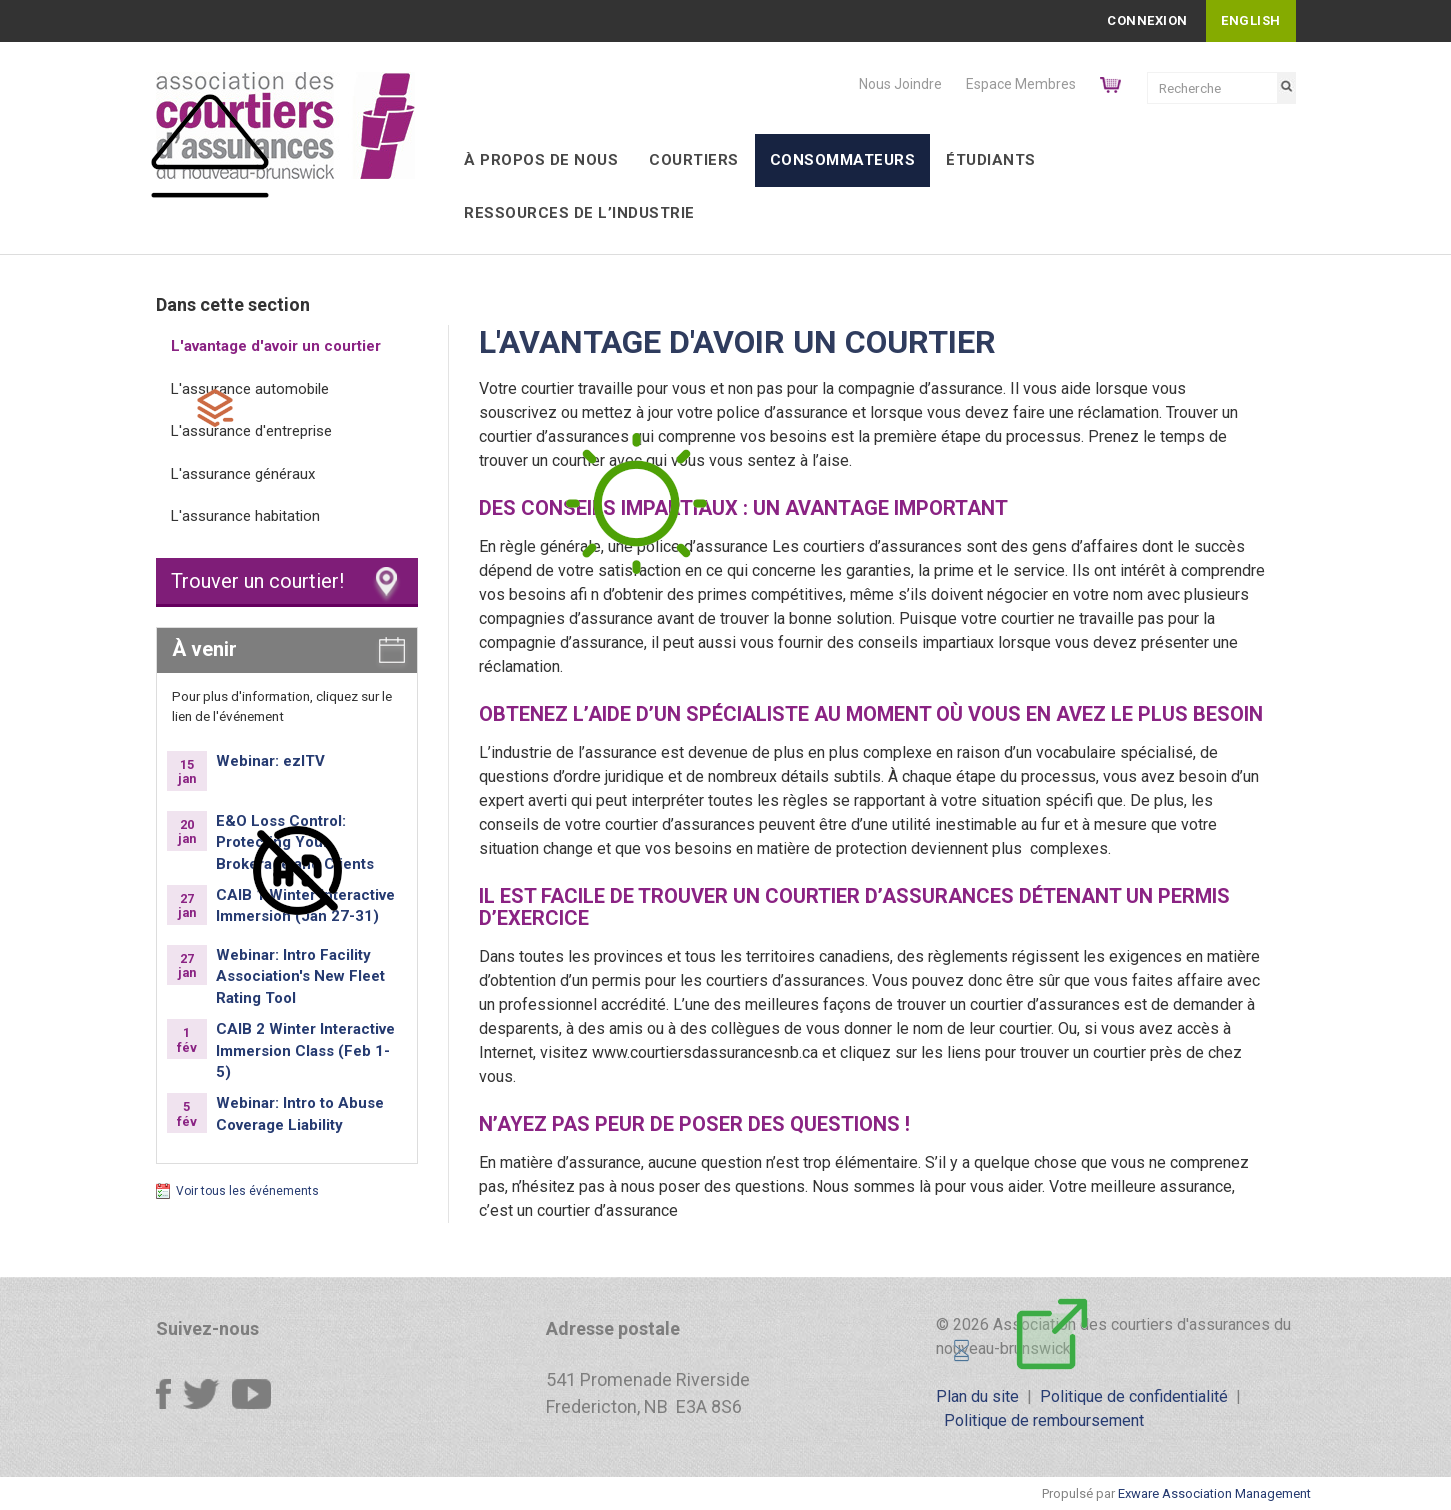 The image size is (1451, 1510). I want to click on ad-free mode enabled, so click(297, 870).